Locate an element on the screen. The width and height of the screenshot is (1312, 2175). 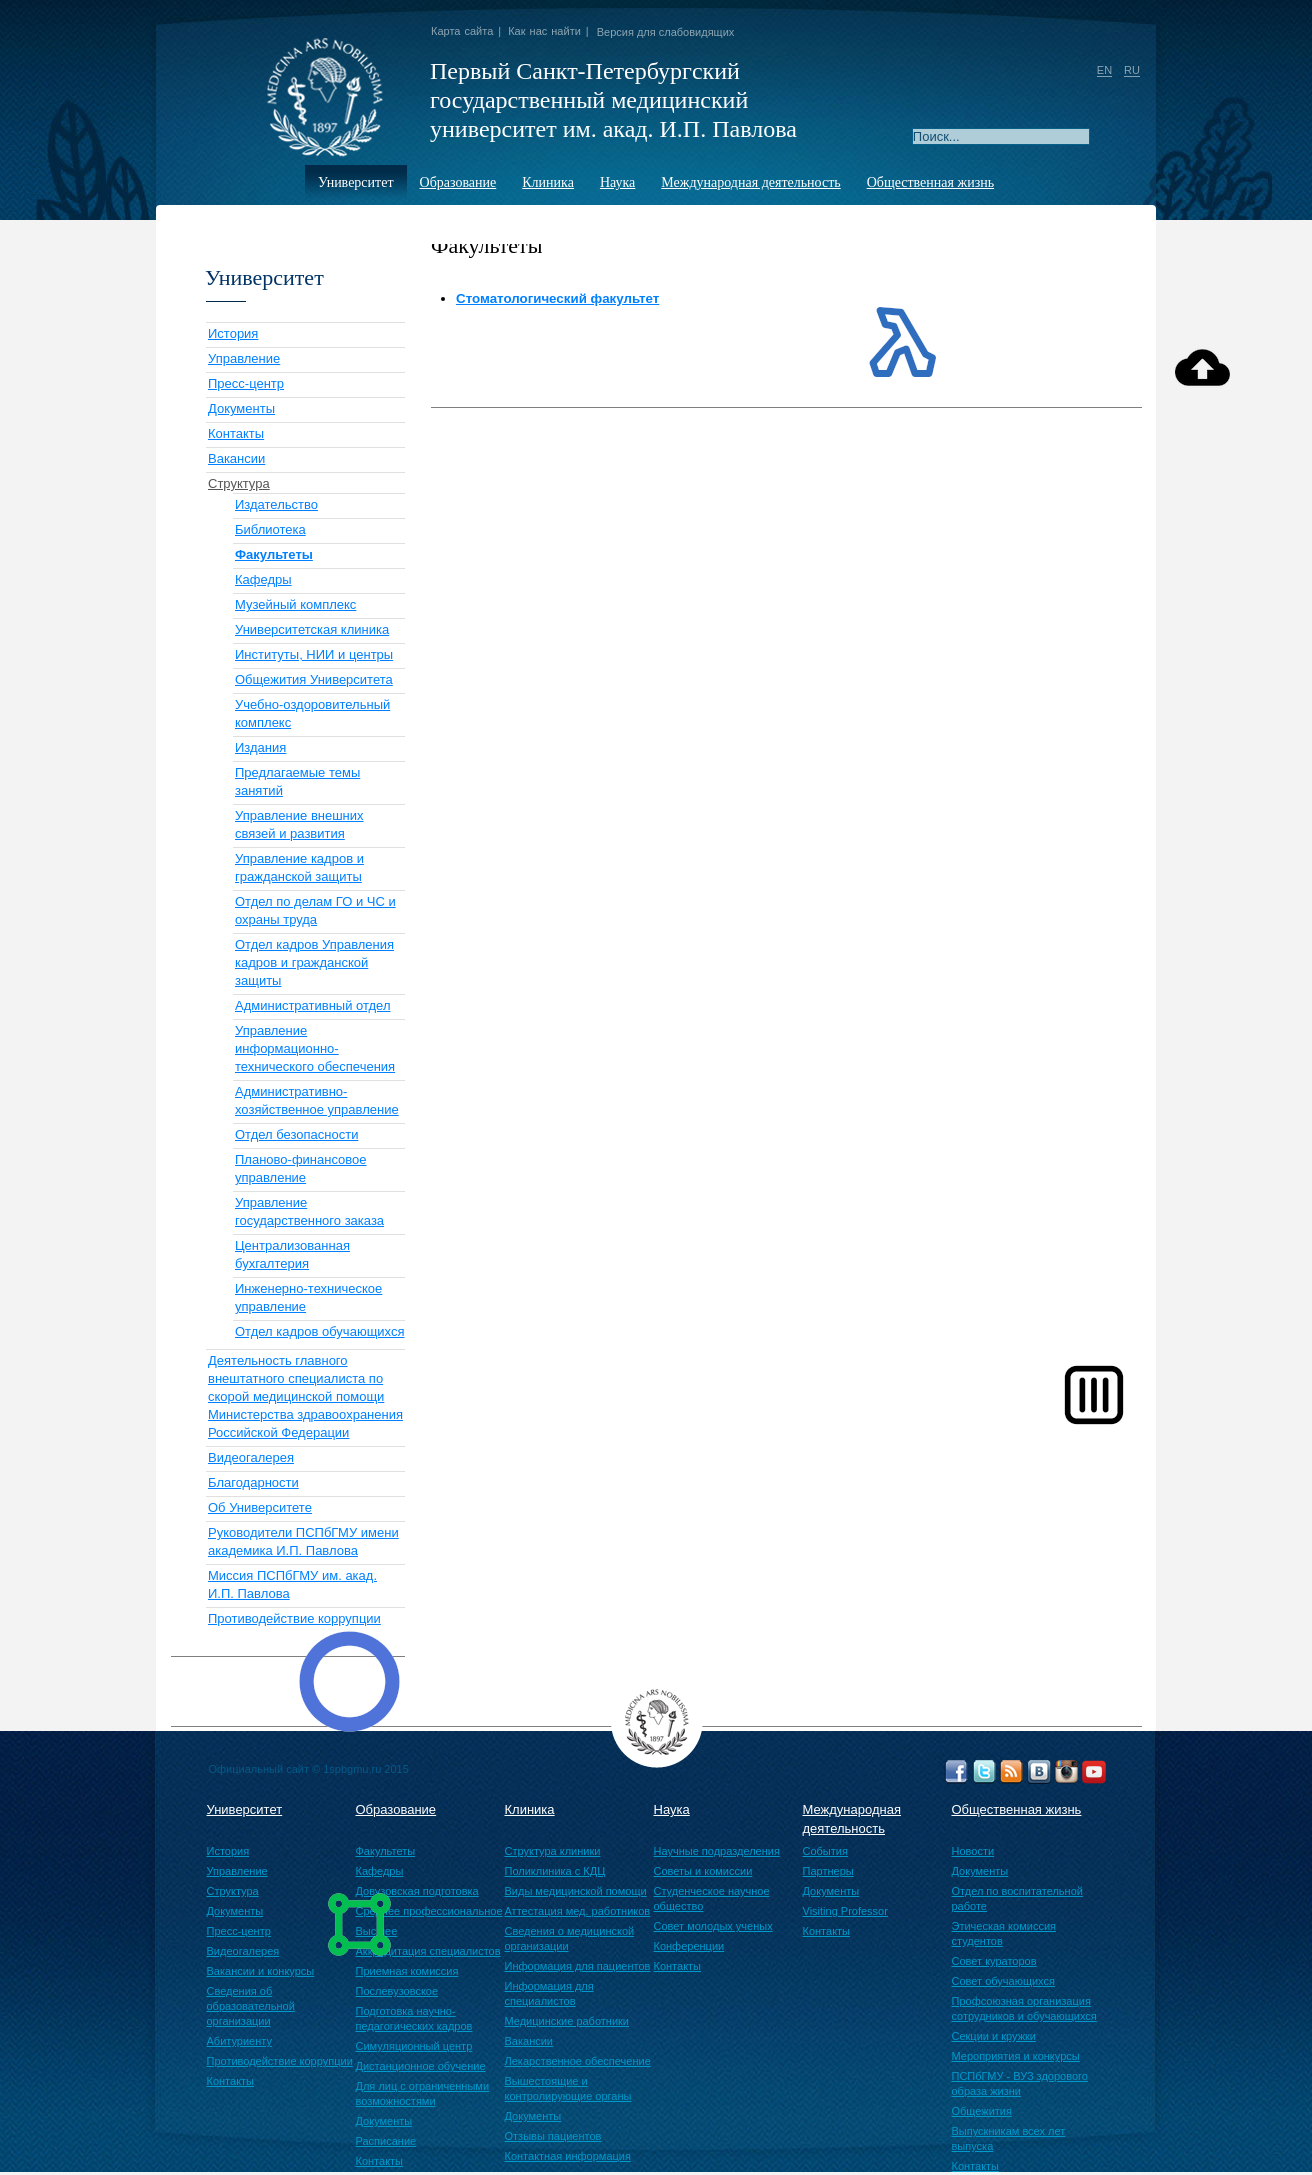
view ring network topology is located at coordinates (359, 1924).